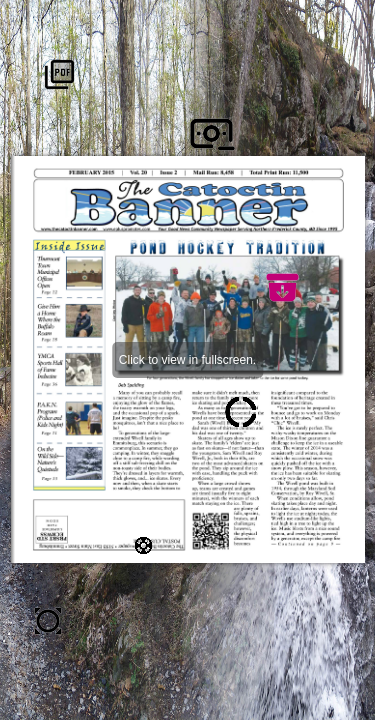 The image size is (375, 720). I want to click on loading or processing in progress, so click(241, 412).